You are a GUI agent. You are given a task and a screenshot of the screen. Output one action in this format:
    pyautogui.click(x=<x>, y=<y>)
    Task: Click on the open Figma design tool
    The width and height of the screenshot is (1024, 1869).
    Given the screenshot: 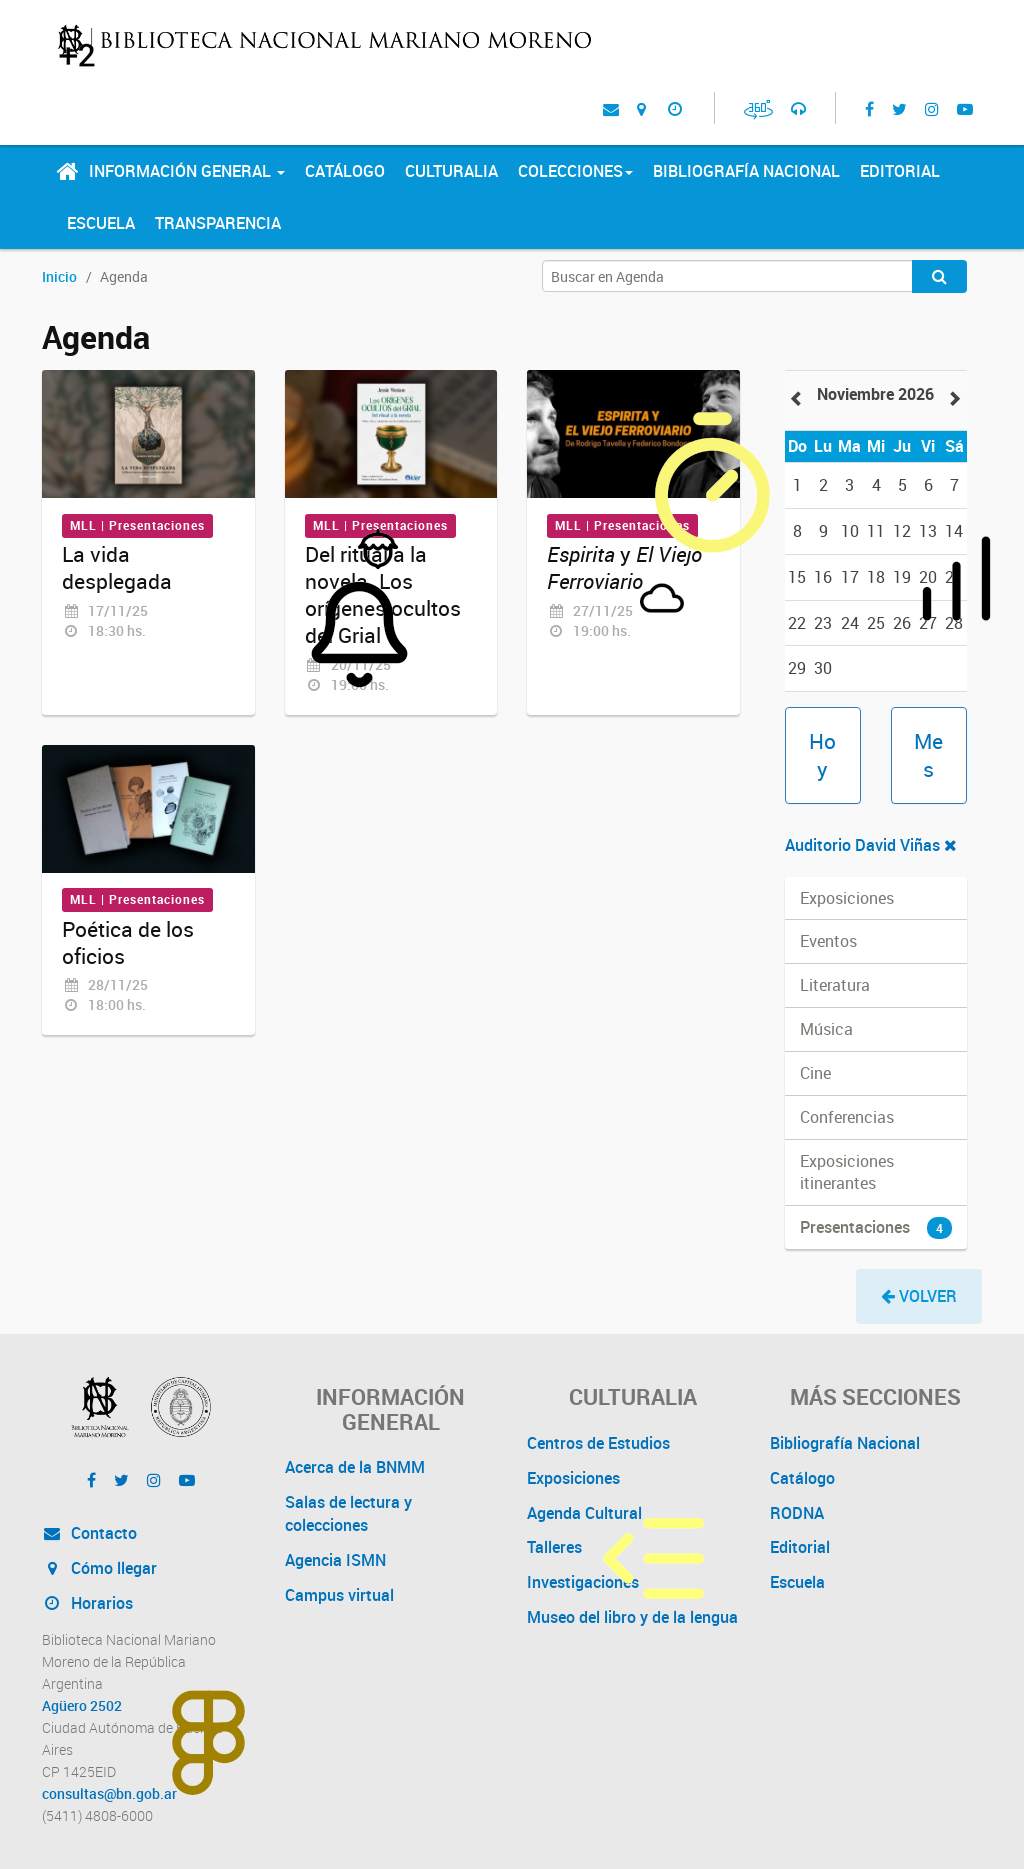 What is the action you would take?
    pyautogui.click(x=208, y=1740)
    